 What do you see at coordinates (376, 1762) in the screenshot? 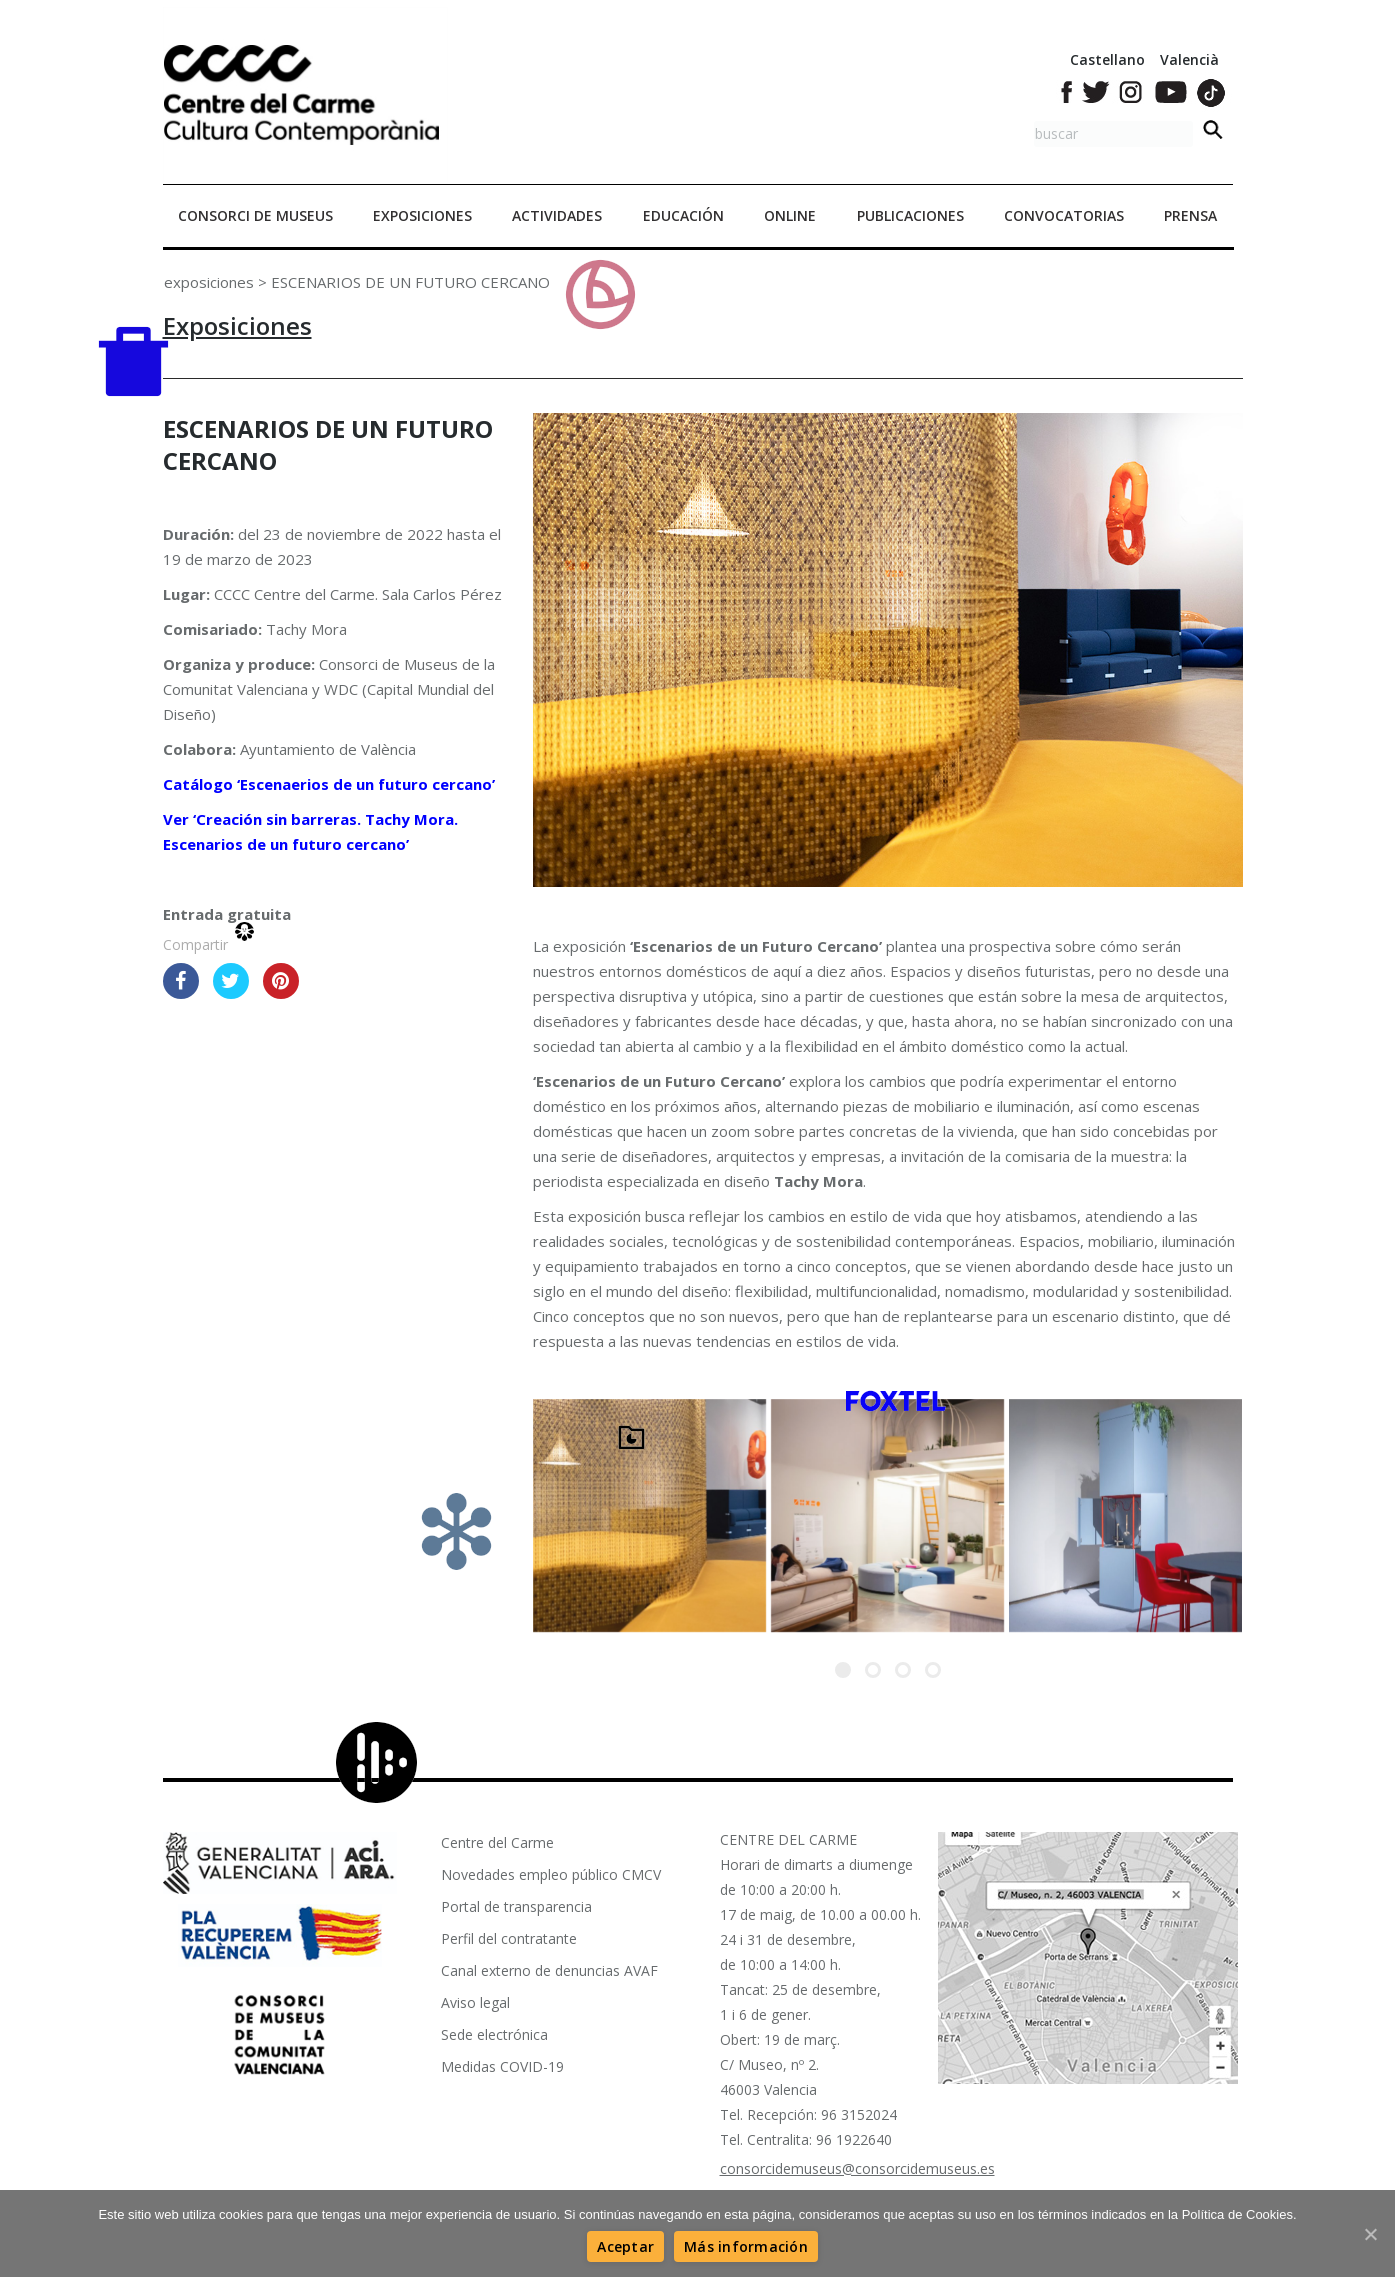
I see `open audioboom podcast platform` at bounding box center [376, 1762].